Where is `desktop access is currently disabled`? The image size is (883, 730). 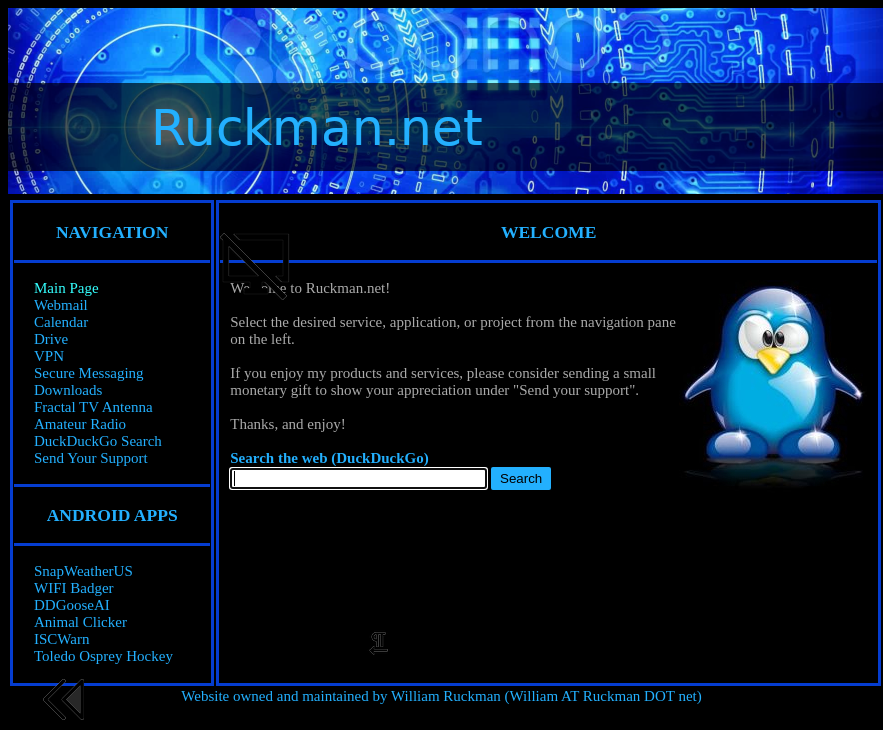
desktop access is currently disabled is located at coordinates (256, 264).